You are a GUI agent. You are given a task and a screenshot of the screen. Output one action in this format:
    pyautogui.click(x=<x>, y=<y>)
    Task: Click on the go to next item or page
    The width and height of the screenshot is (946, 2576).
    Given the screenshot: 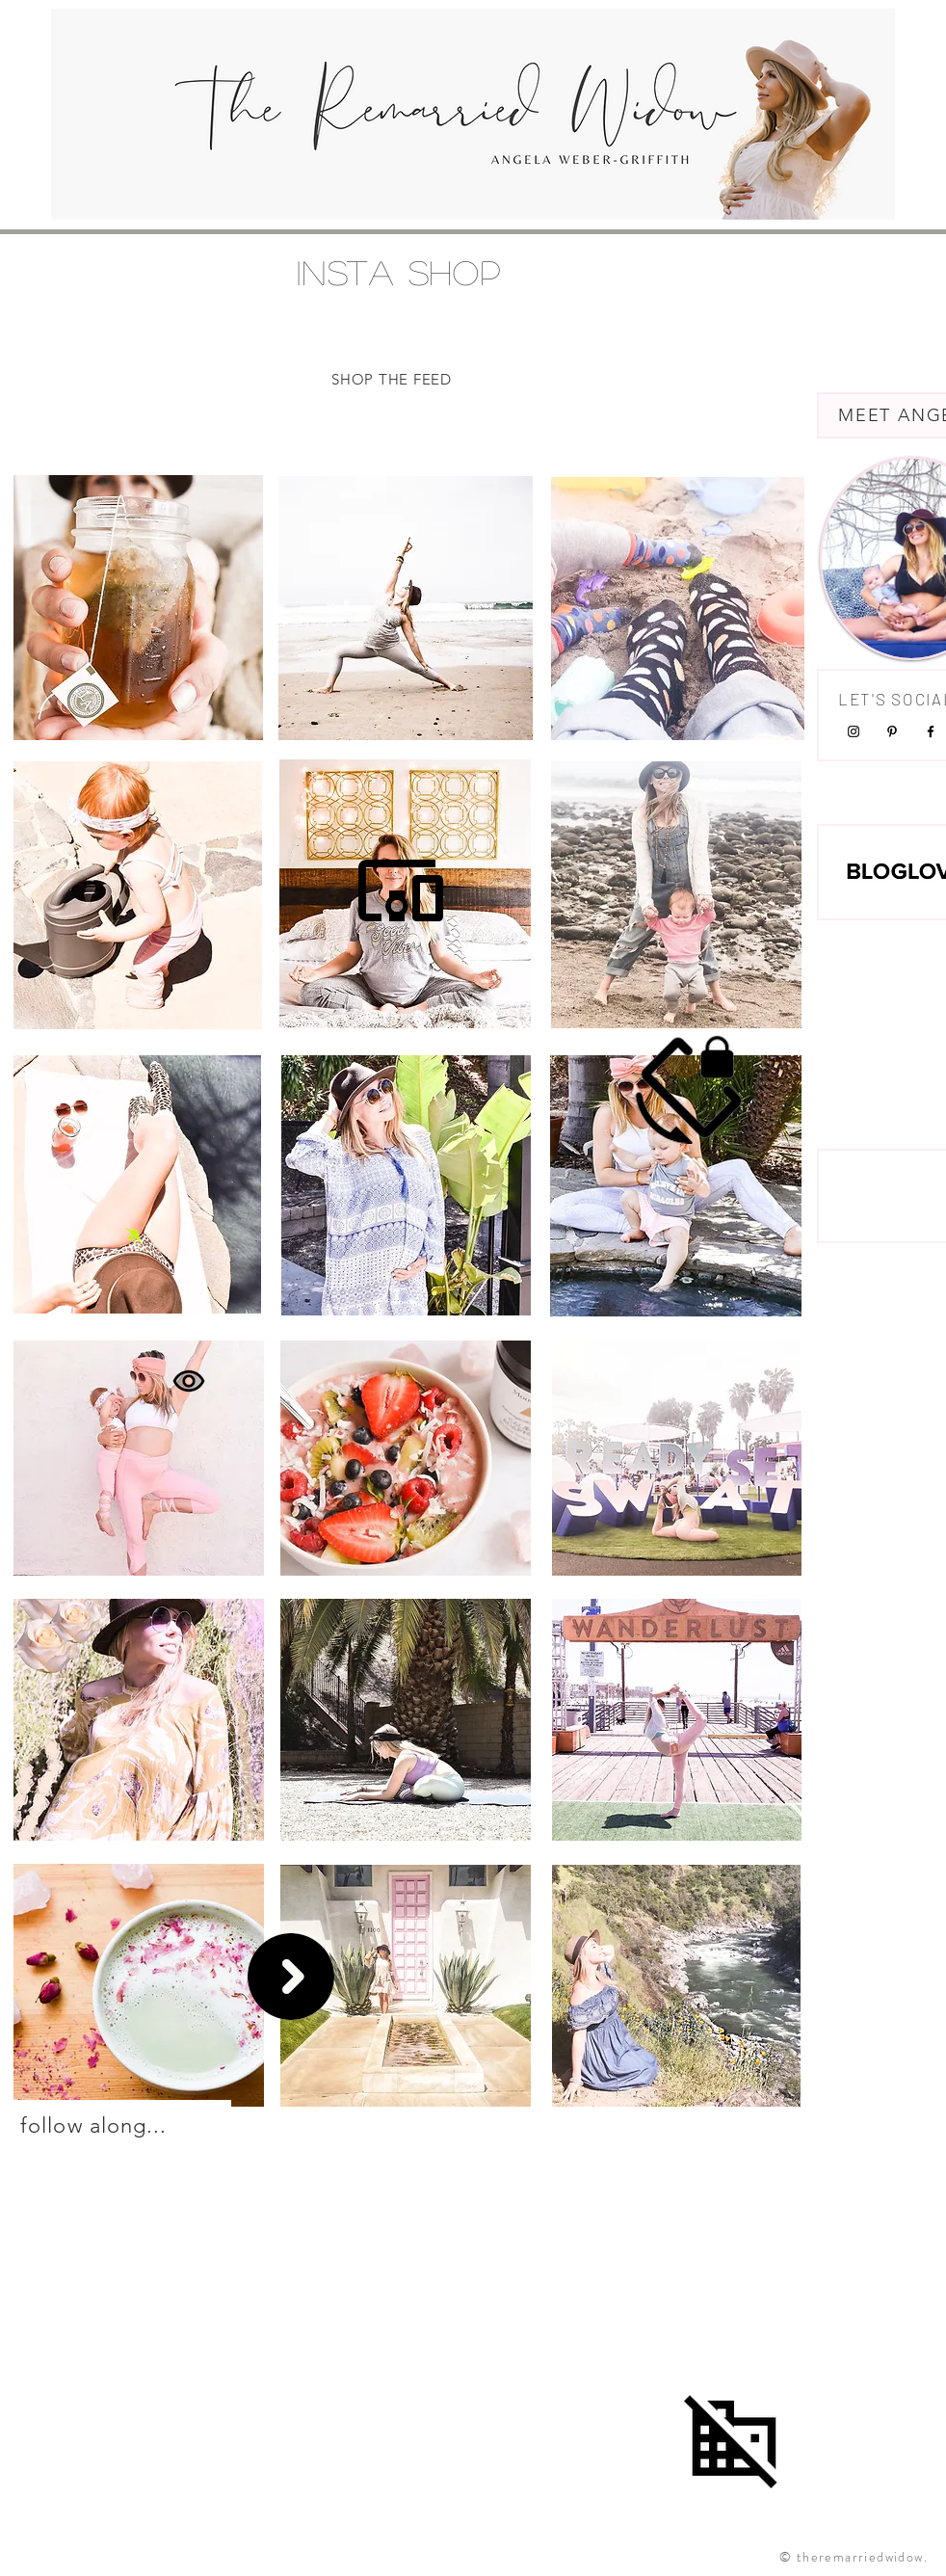 What is the action you would take?
    pyautogui.click(x=291, y=1977)
    